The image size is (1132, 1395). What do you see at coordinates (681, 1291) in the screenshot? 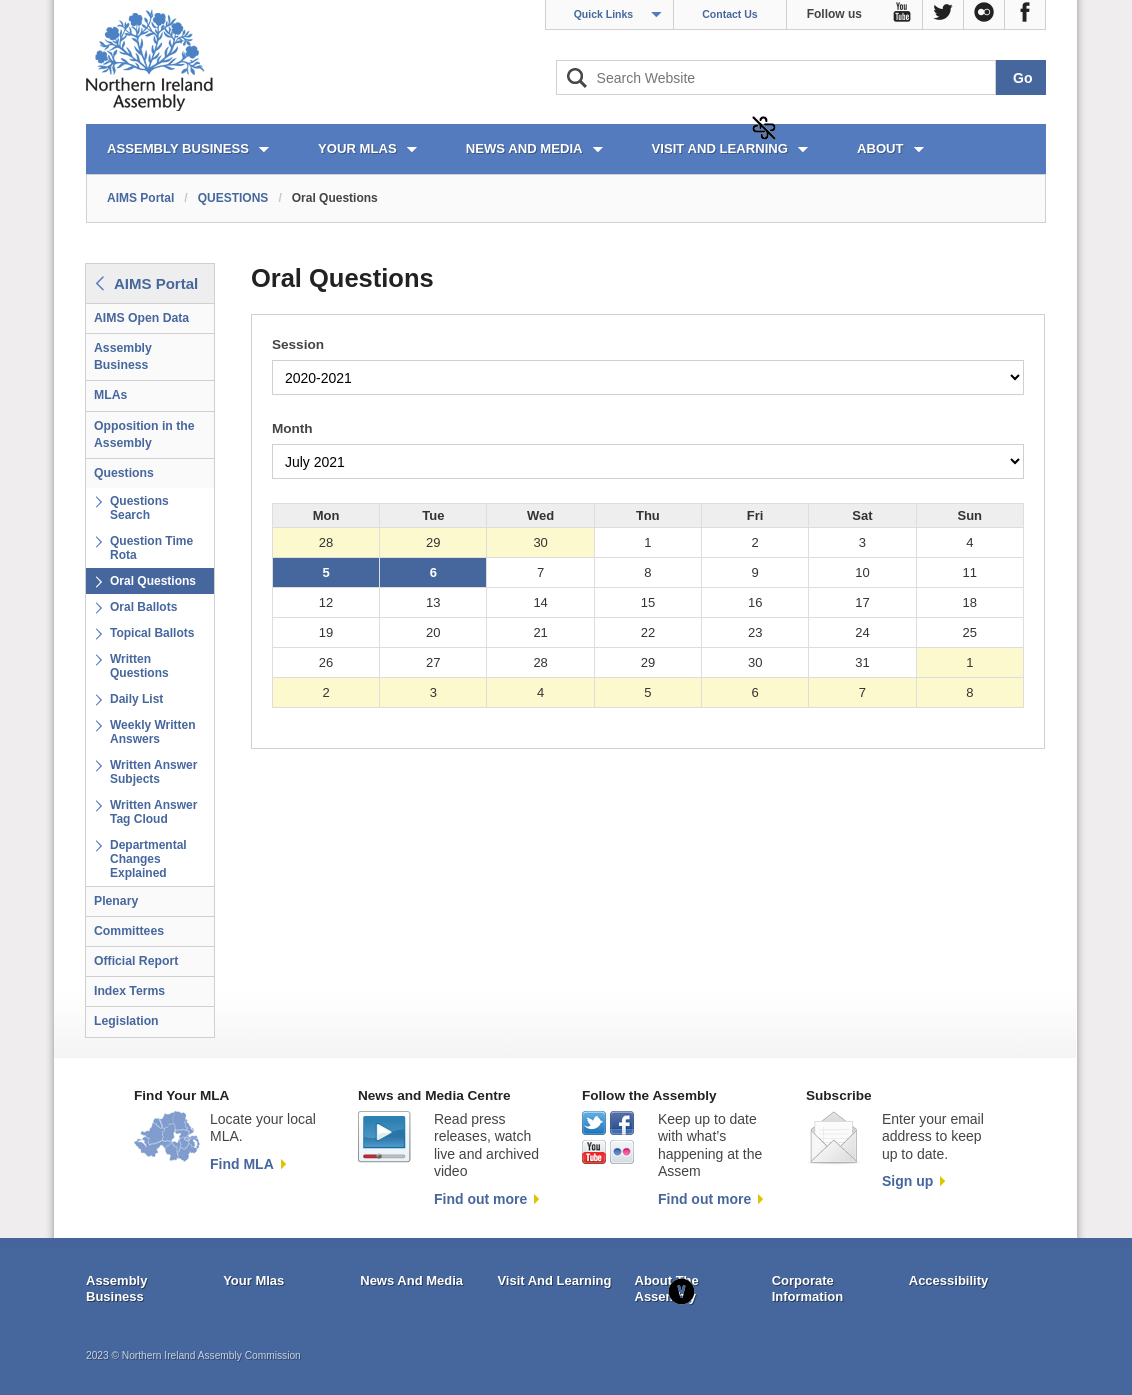
I see `indicates a verified status or badge` at bounding box center [681, 1291].